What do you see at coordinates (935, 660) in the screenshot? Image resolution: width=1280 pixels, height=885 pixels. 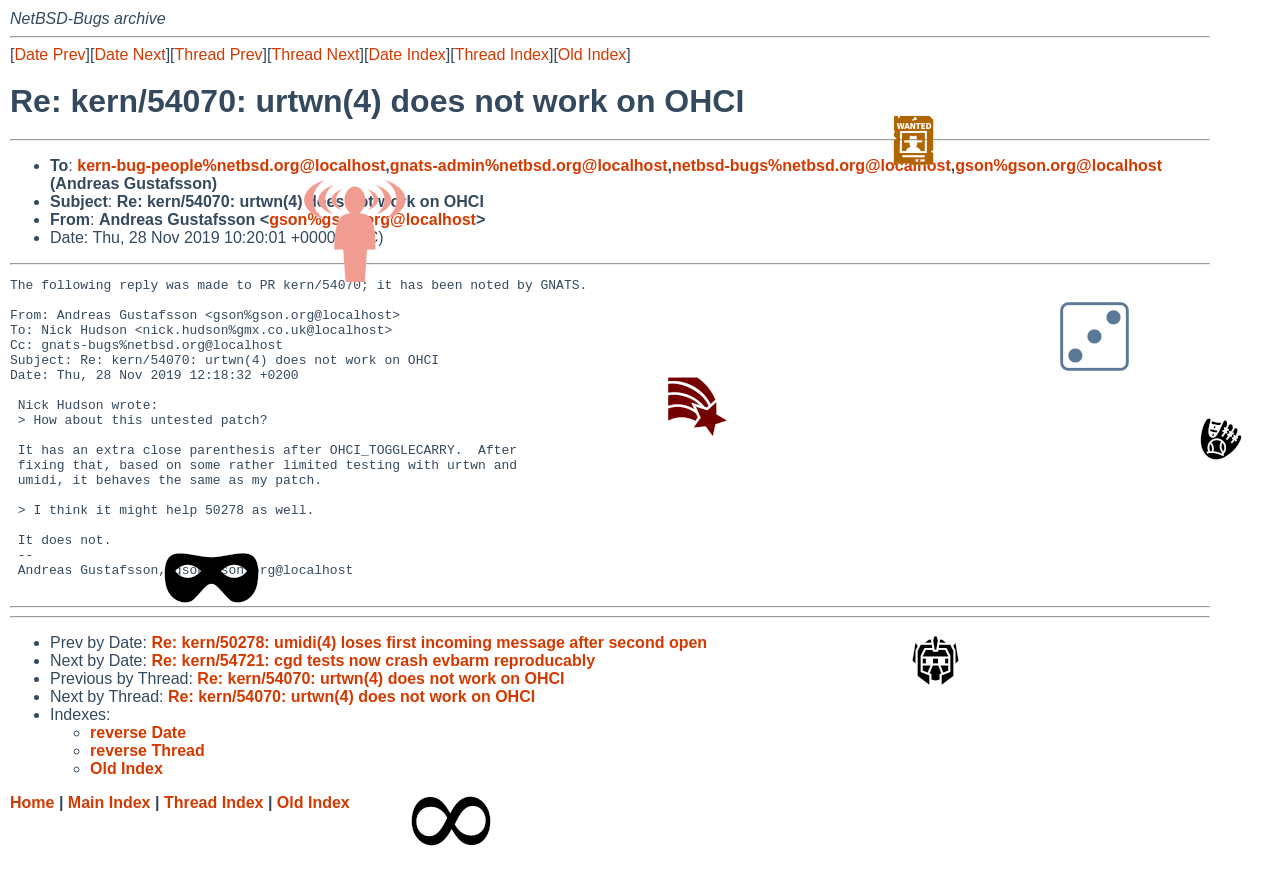 I see `select mech or robot character class` at bounding box center [935, 660].